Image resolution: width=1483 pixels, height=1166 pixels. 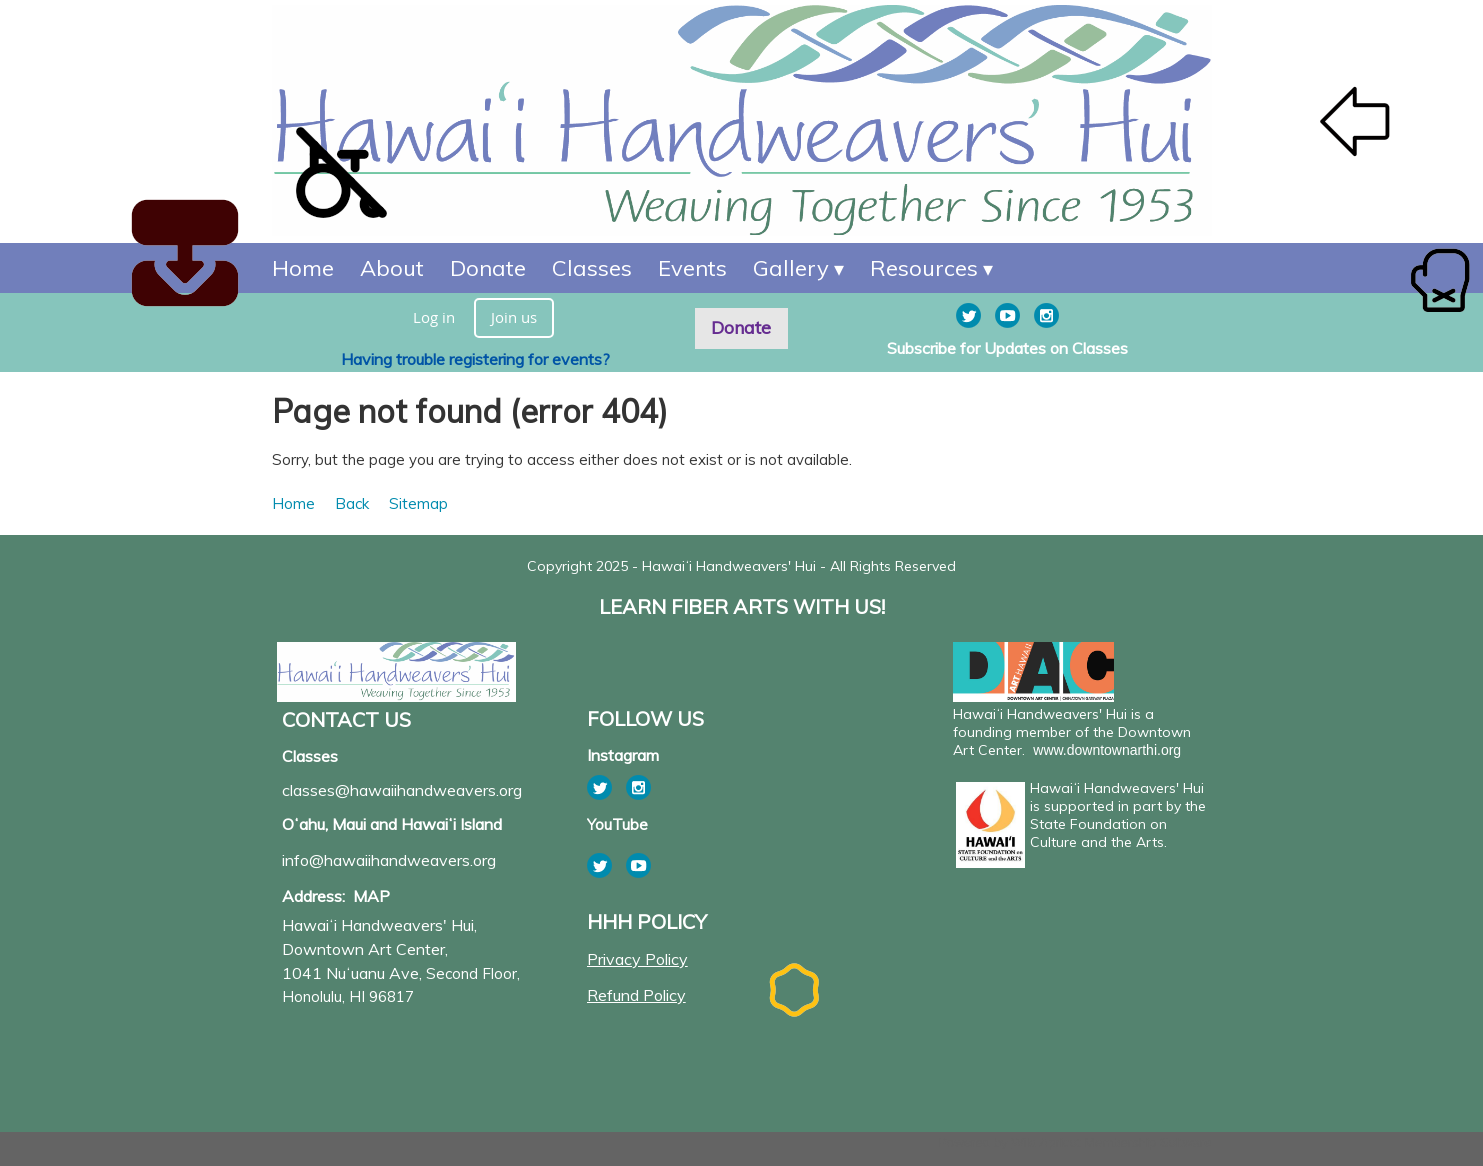 I want to click on access boxing or martial arts content, so click(x=1441, y=281).